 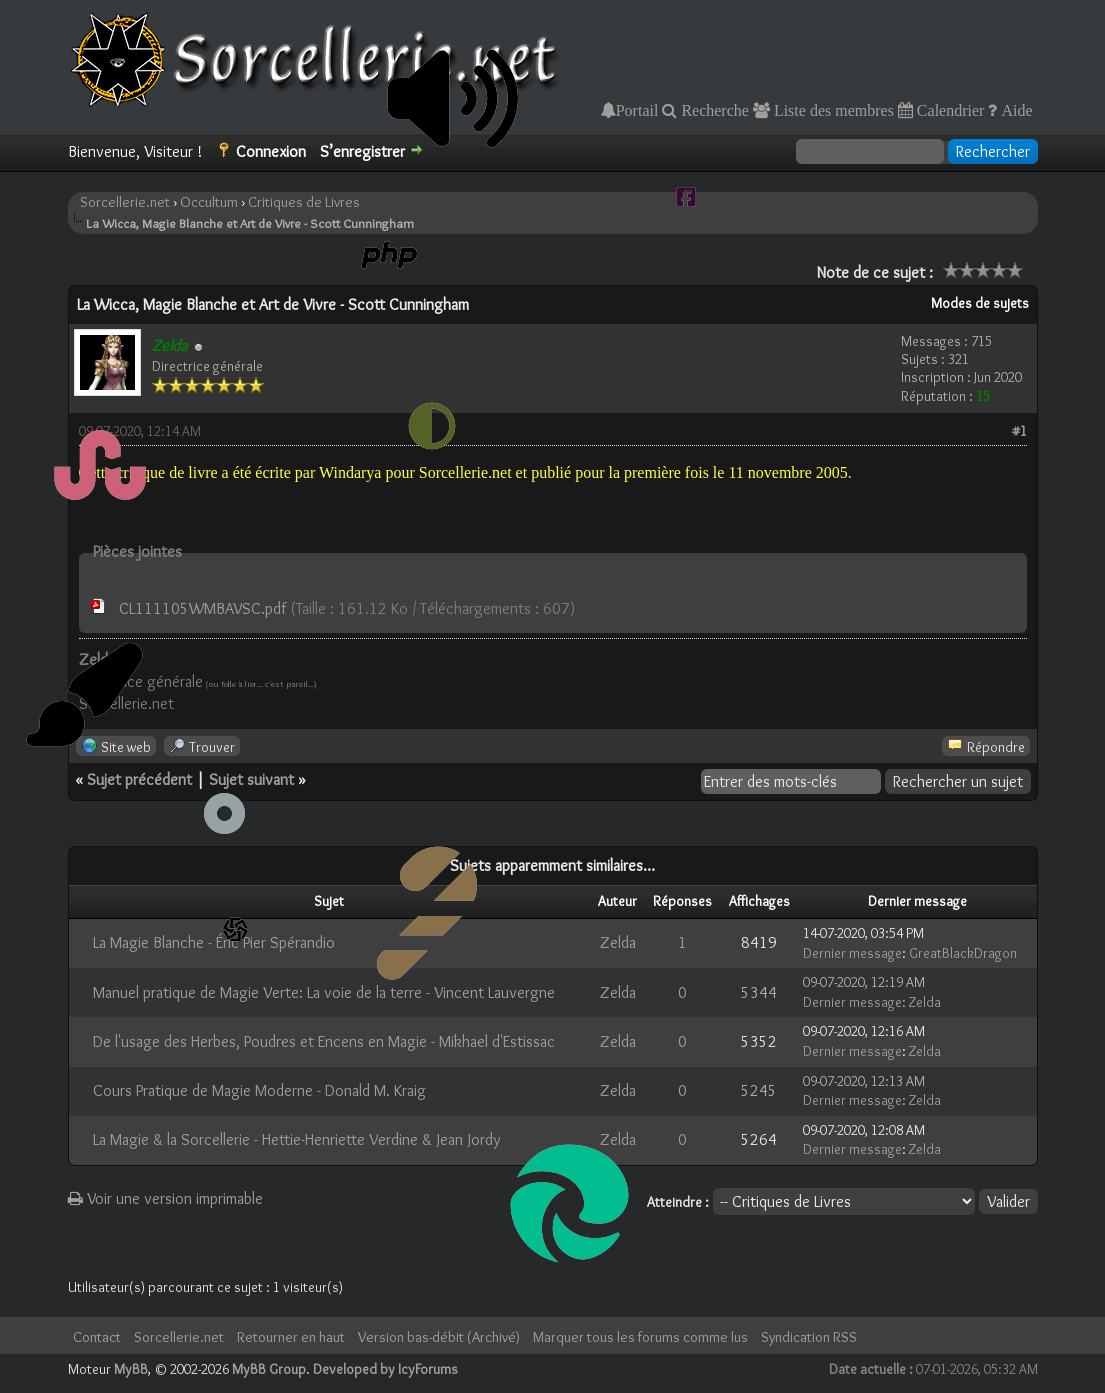 What do you see at coordinates (686, 197) in the screenshot?
I see `link to facebook profile or page` at bounding box center [686, 197].